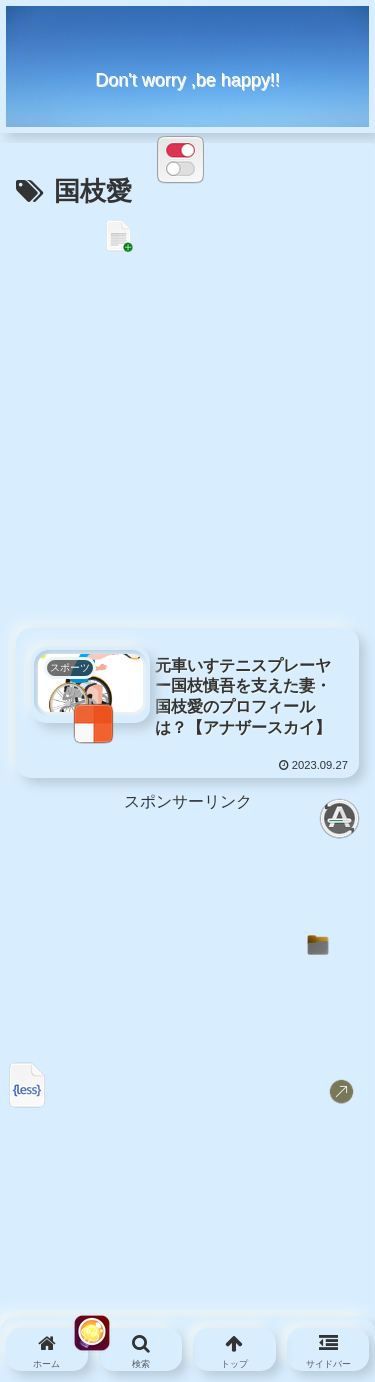 The height and width of the screenshot is (1382, 375). What do you see at coordinates (27, 1085) in the screenshot?
I see `a LESS stylesheet file` at bounding box center [27, 1085].